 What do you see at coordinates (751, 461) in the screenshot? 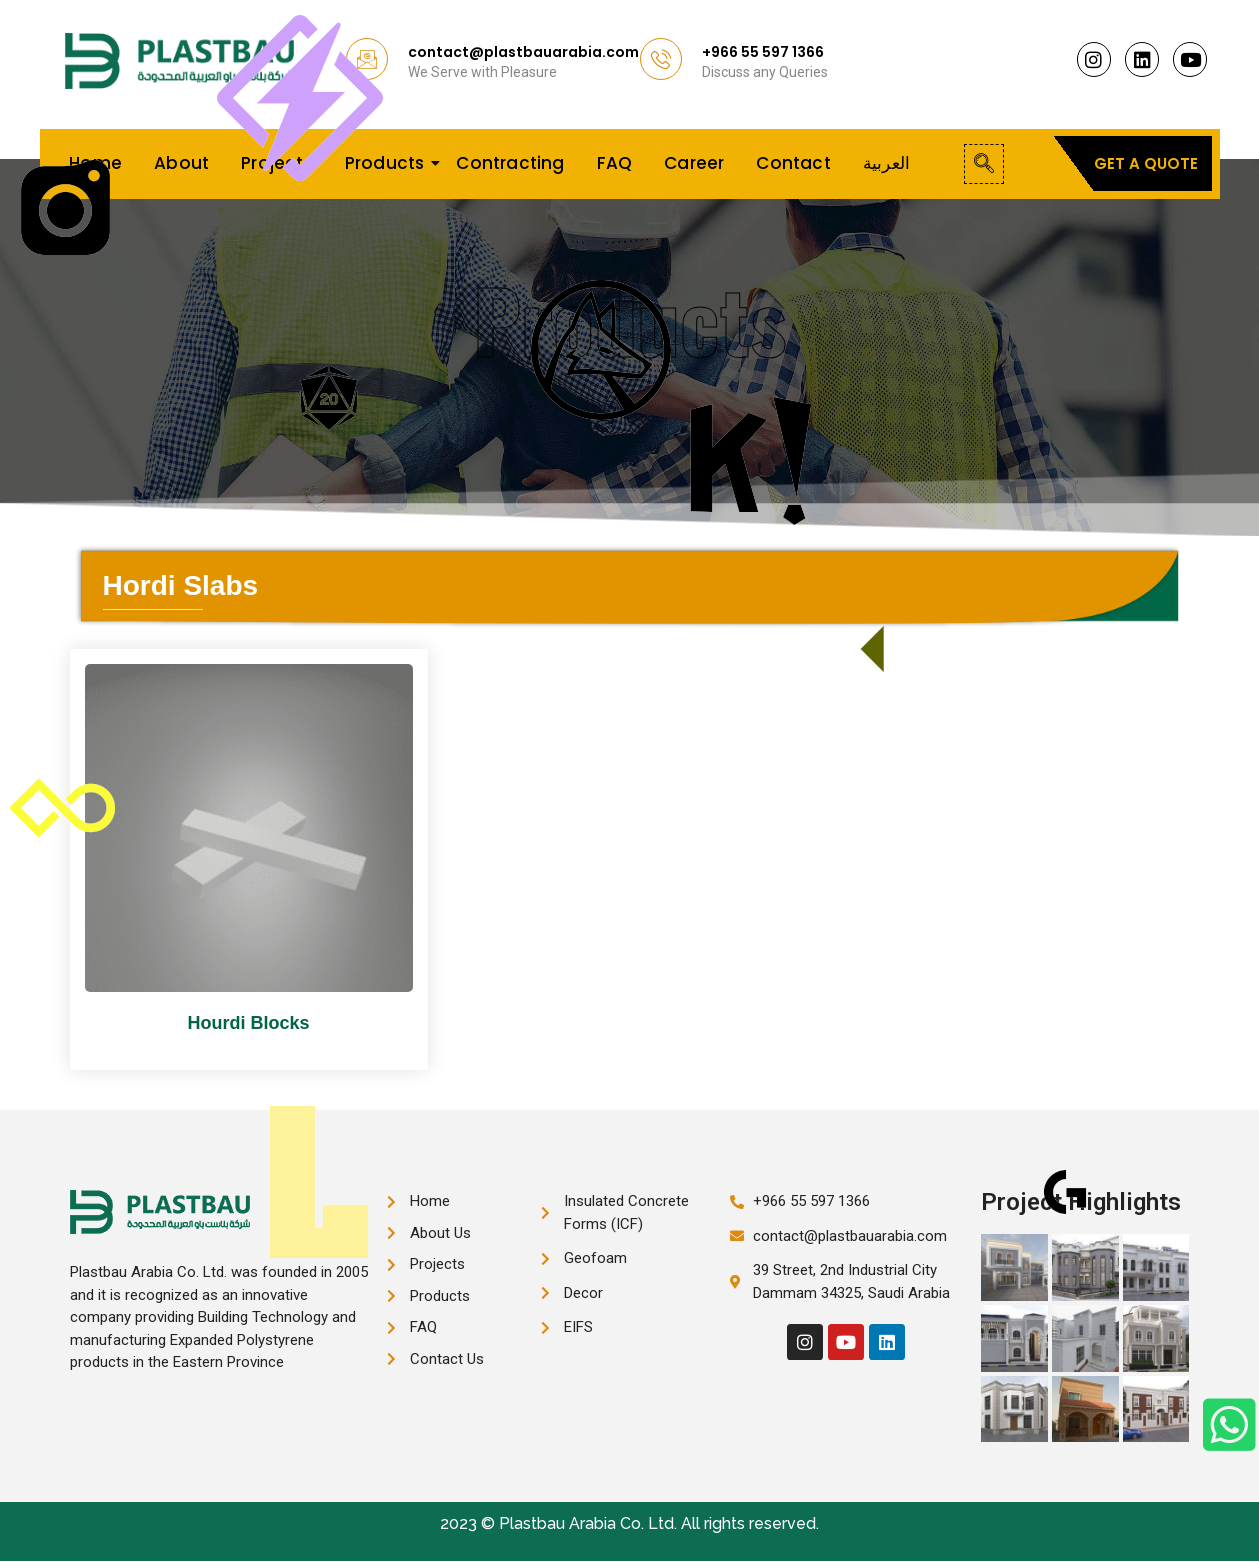
I see `open Kahoot! app` at bounding box center [751, 461].